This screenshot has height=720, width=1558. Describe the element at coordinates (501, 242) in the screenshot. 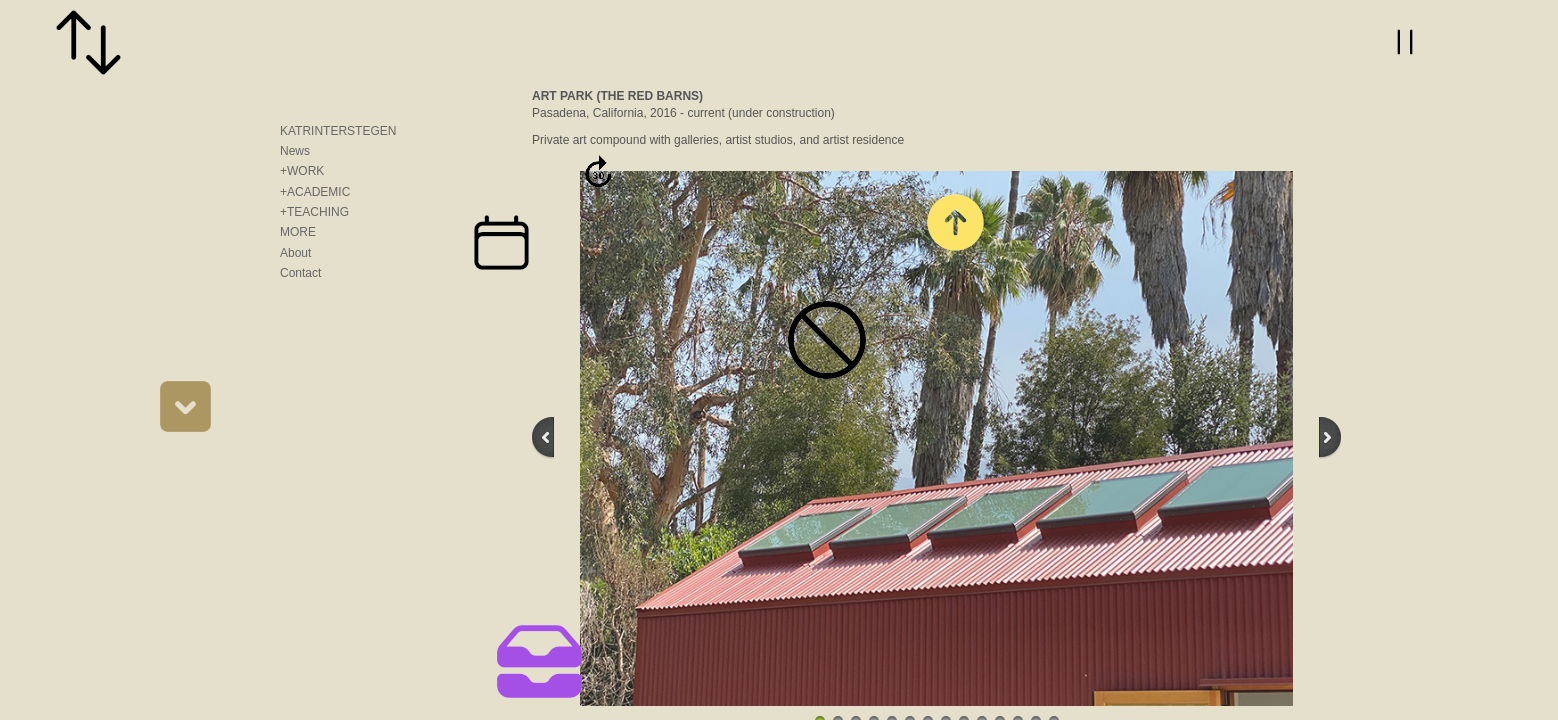

I see `view calendar or schedule` at that location.